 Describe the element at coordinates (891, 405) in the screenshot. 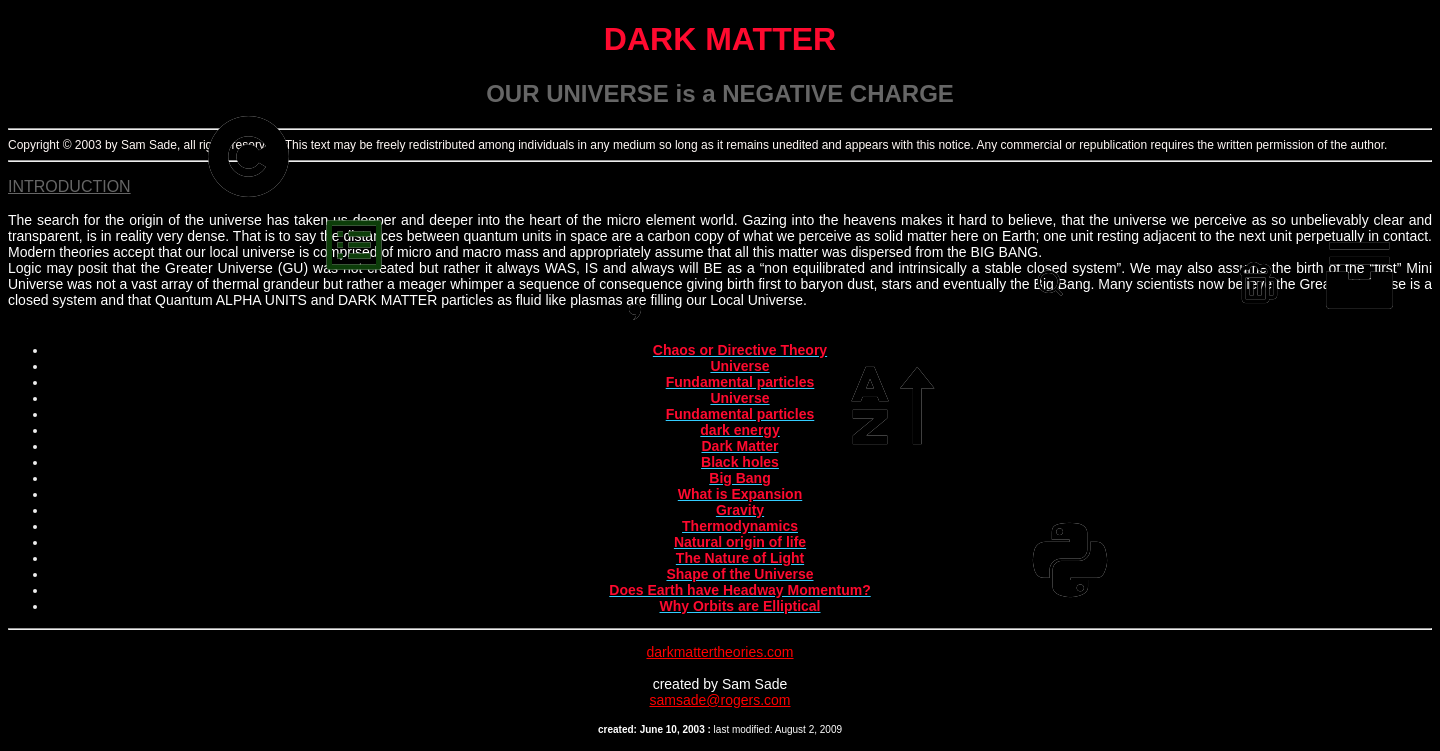

I see `sort items alphabetically in descending order (Z to A)` at that location.